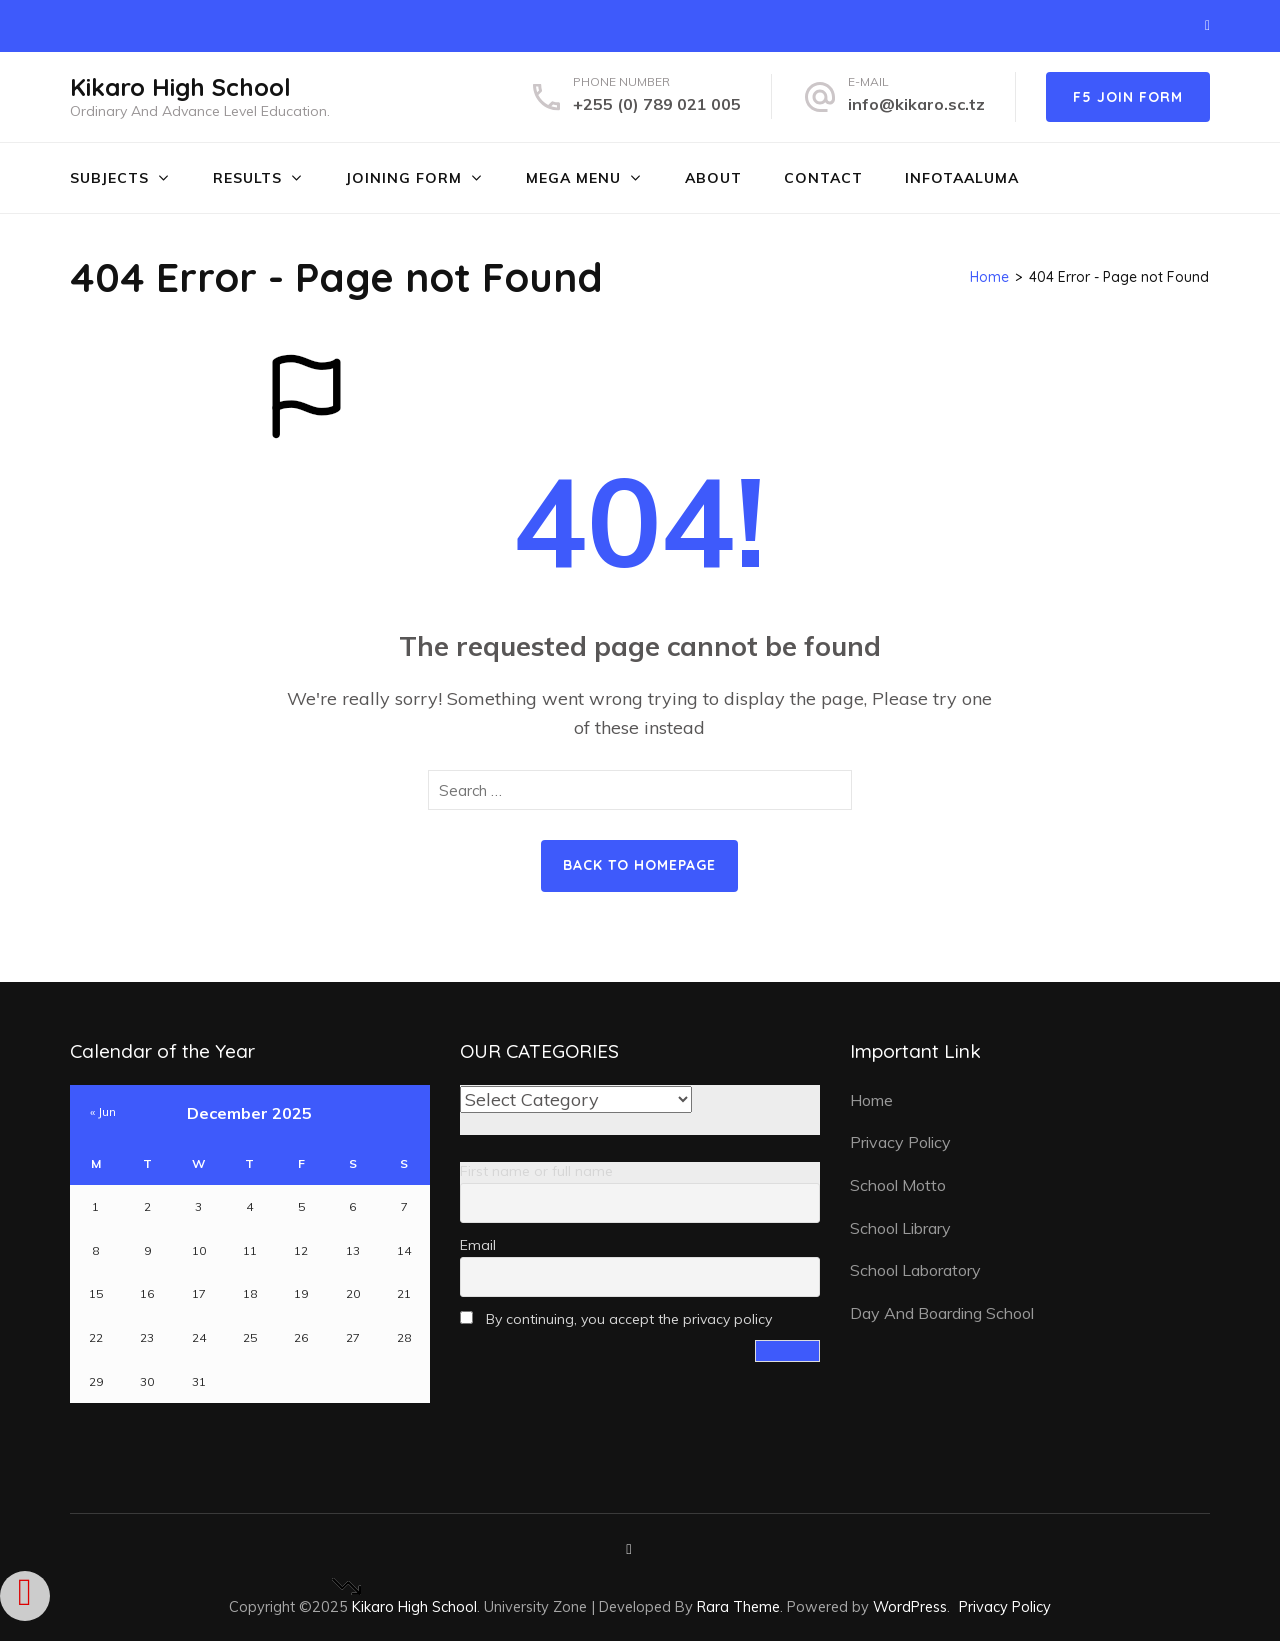  I want to click on flag or report content, so click(306, 396).